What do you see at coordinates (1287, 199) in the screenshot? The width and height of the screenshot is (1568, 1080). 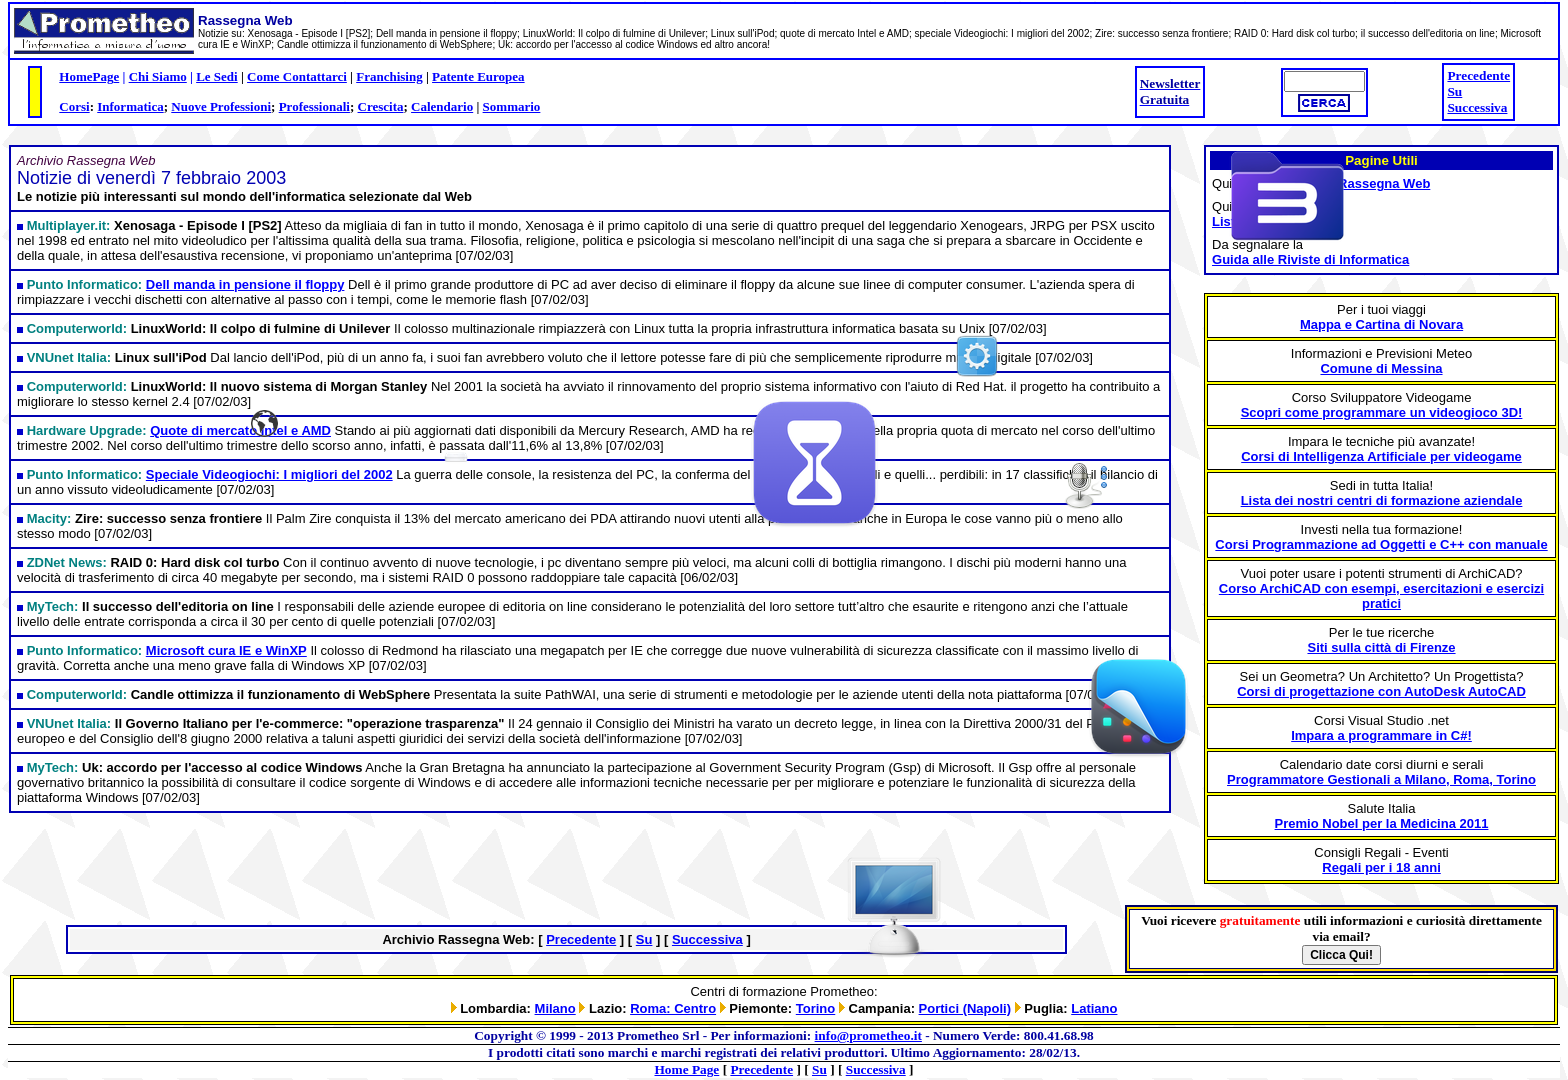 I see `rpcs3 emulator folder` at bounding box center [1287, 199].